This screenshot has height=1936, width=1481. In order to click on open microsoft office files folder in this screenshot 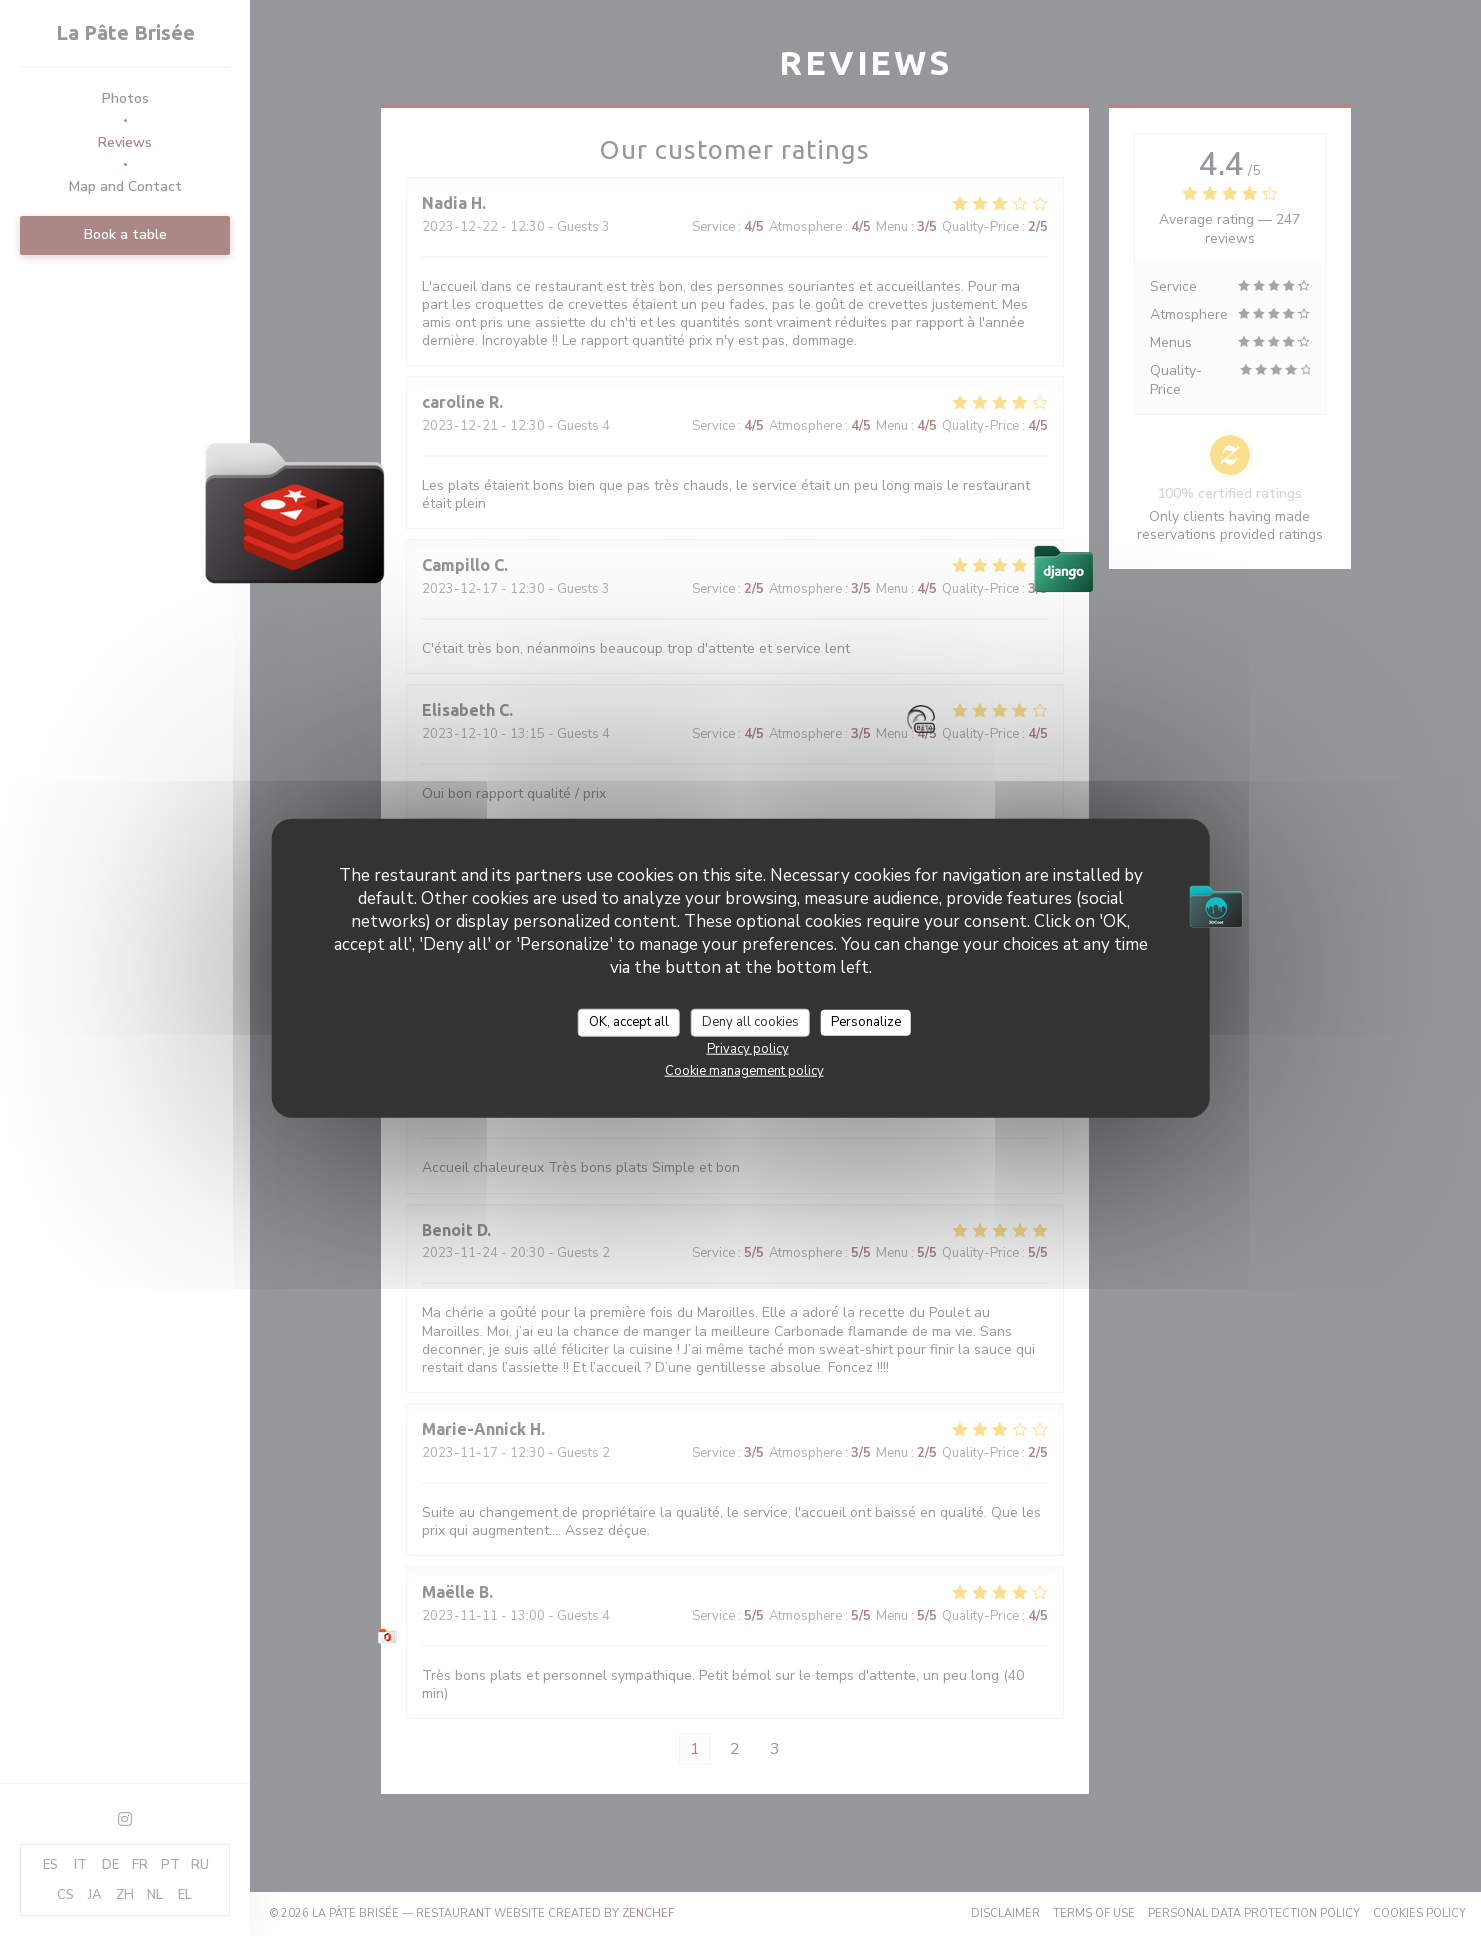, I will do `click(387, 1636)`.